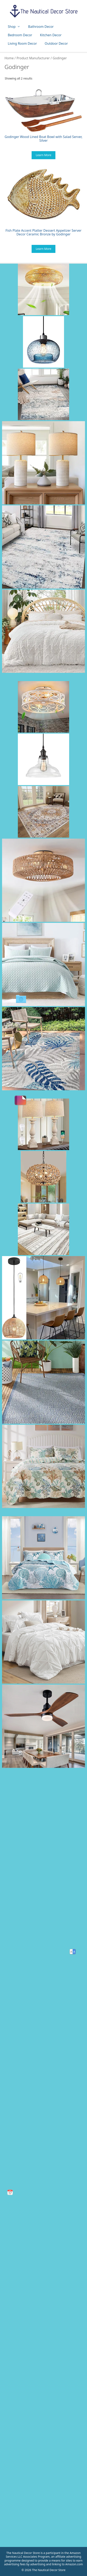  What do you see at coordinates (73, 1952) in the screenshot?
I see `access language and region settings` at bounding box center [73, 1952].